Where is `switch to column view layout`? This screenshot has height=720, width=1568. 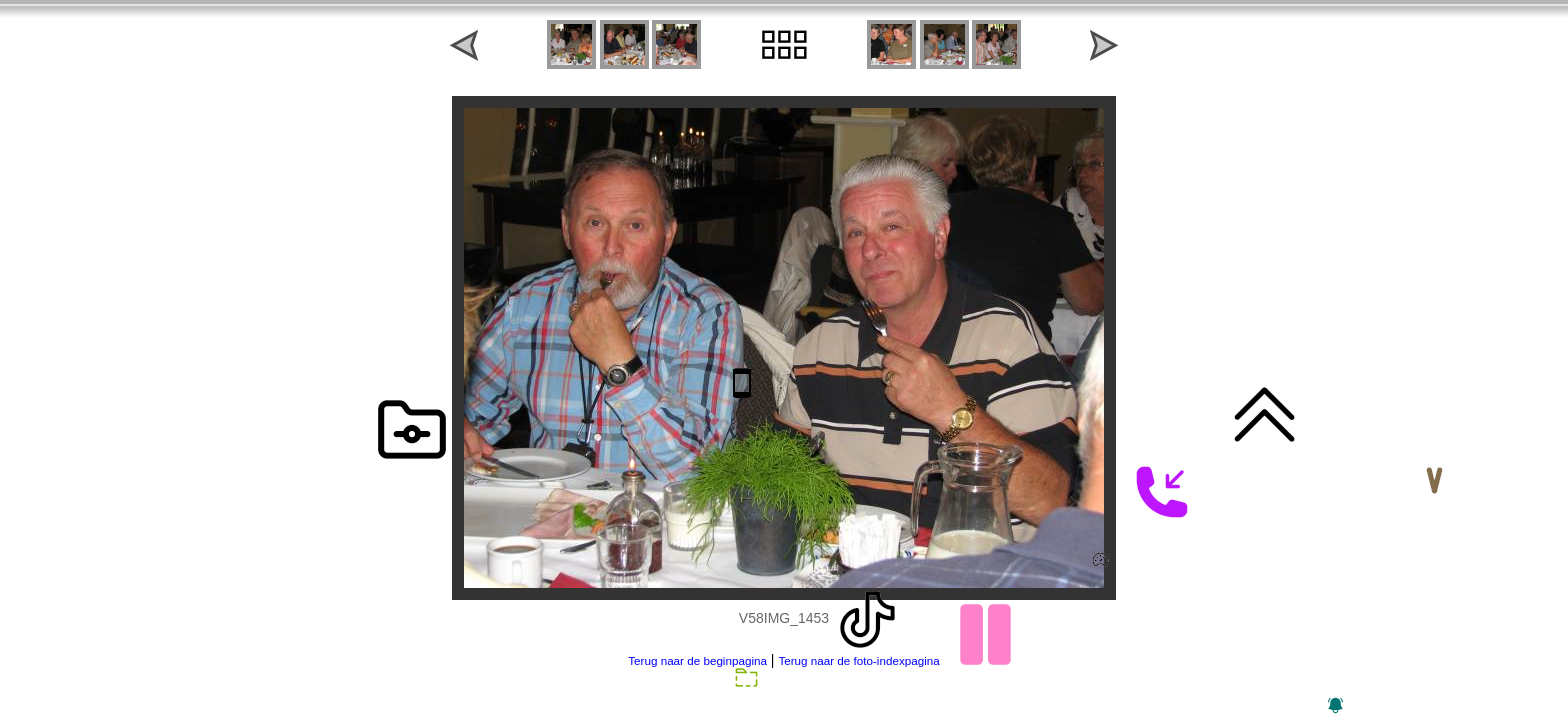 switch to column view layout is located at coordinates (985, 634).